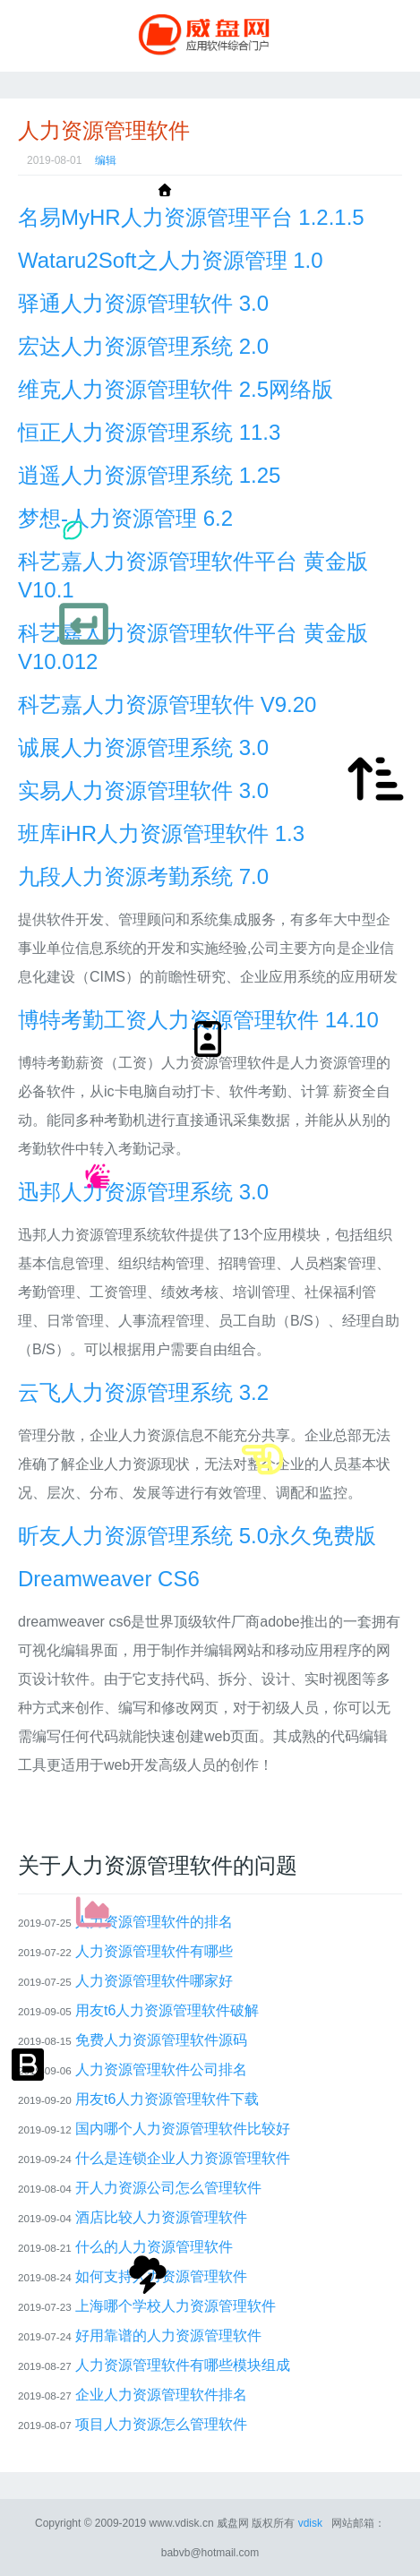  I want to click on indicates fresh or organic content, so click(73, 530).